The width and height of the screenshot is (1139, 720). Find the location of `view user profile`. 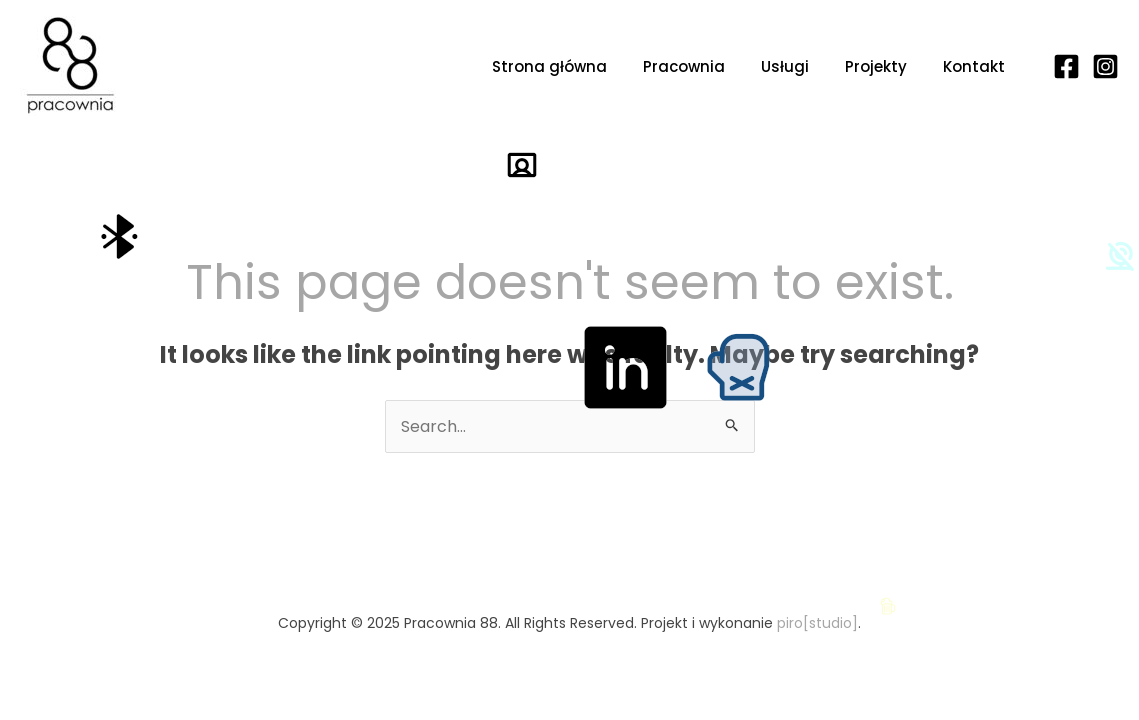

view user profile is located at coordinates (522, 165).